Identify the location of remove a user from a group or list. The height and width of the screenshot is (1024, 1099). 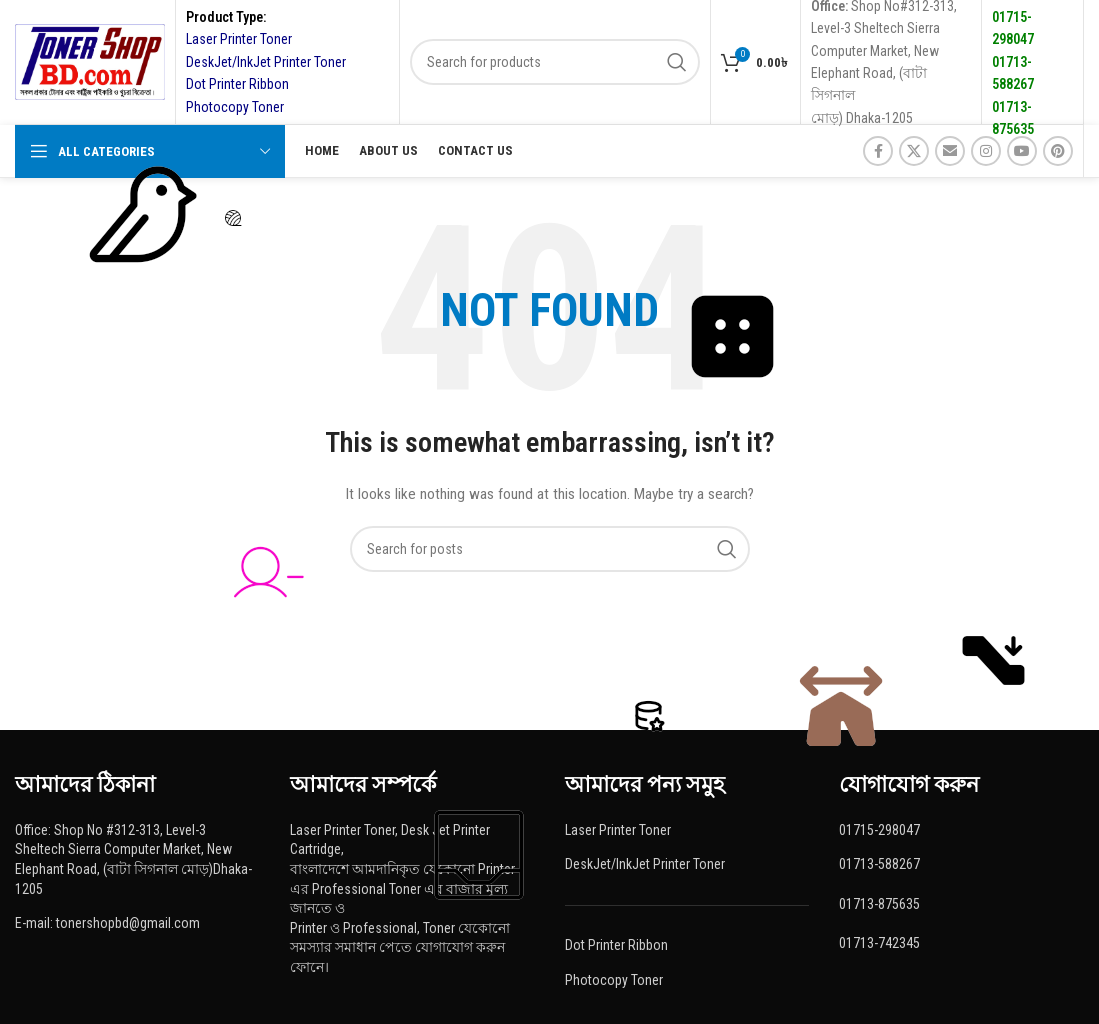
(266, 574).